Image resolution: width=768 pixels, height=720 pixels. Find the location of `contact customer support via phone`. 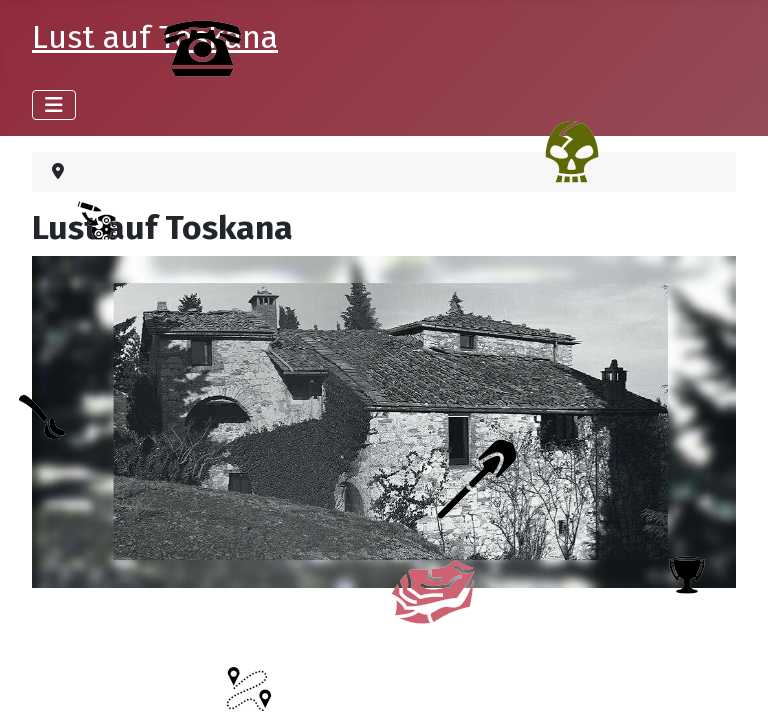

contact customer support via phone is located at coordinates (202, 48).